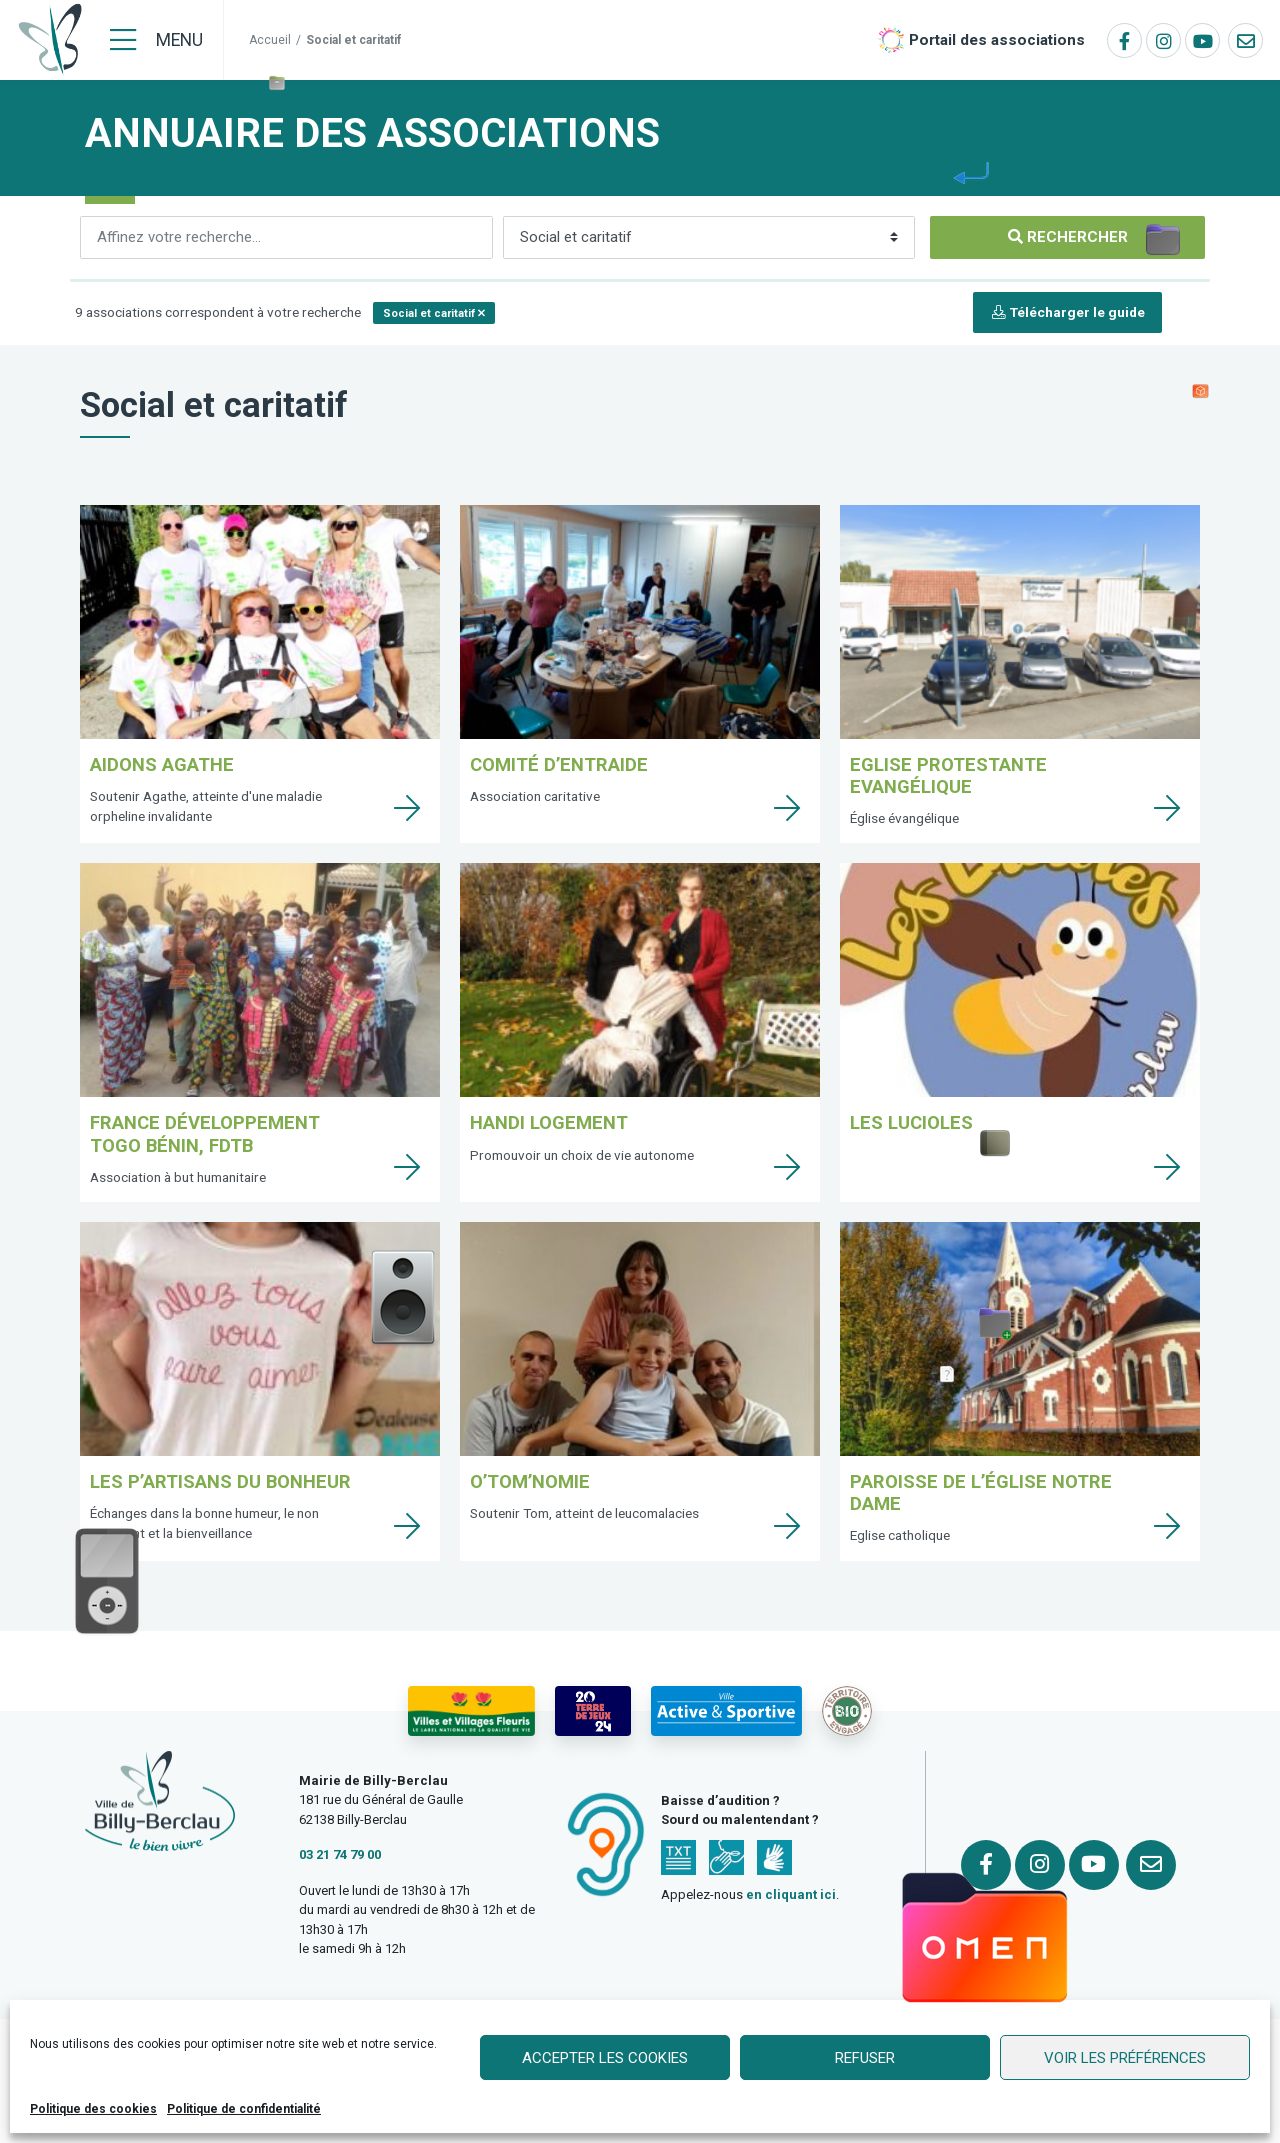  Describe the element at coordinates (1200, 390) in the screenshot. I see `open a 3D model file` at that location.